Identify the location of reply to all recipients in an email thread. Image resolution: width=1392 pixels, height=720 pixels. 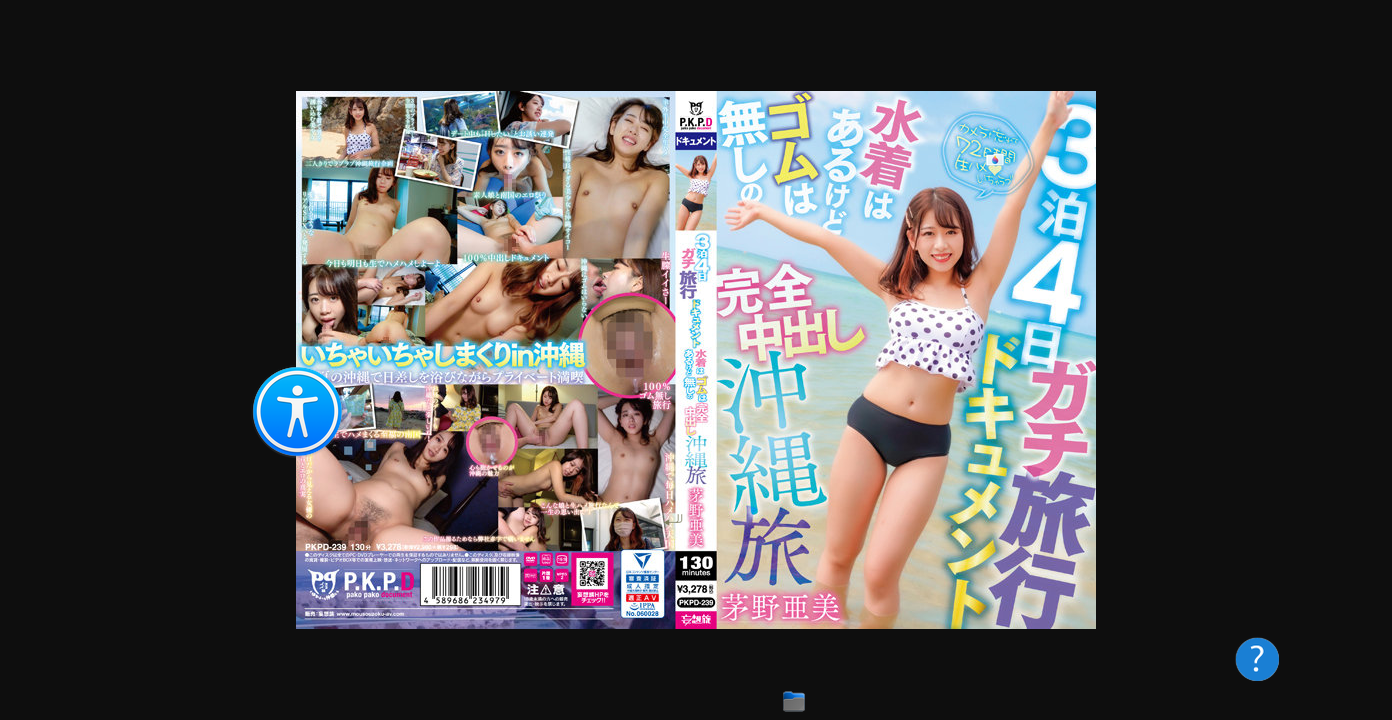
(672, 518).